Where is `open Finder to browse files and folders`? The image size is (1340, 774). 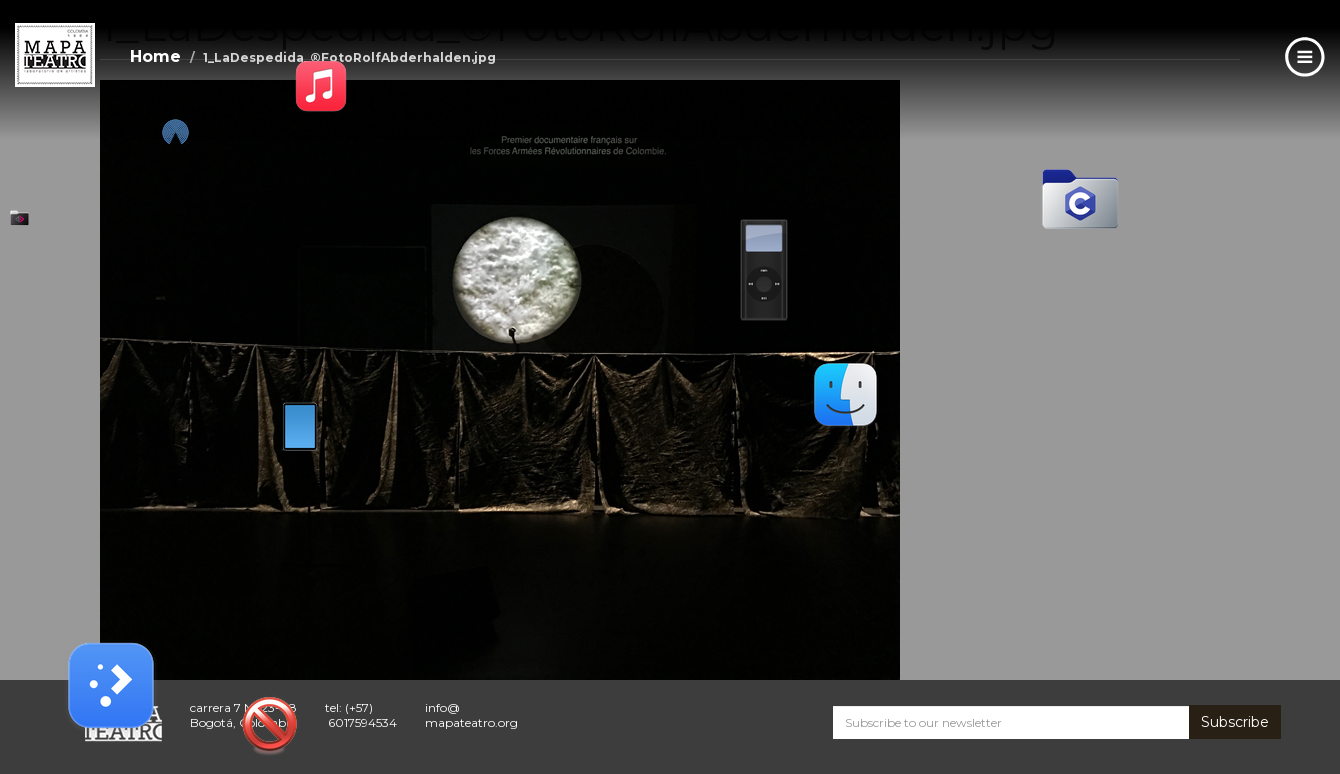 open Finder to browse files and folders is located at coordinates (845, 394).